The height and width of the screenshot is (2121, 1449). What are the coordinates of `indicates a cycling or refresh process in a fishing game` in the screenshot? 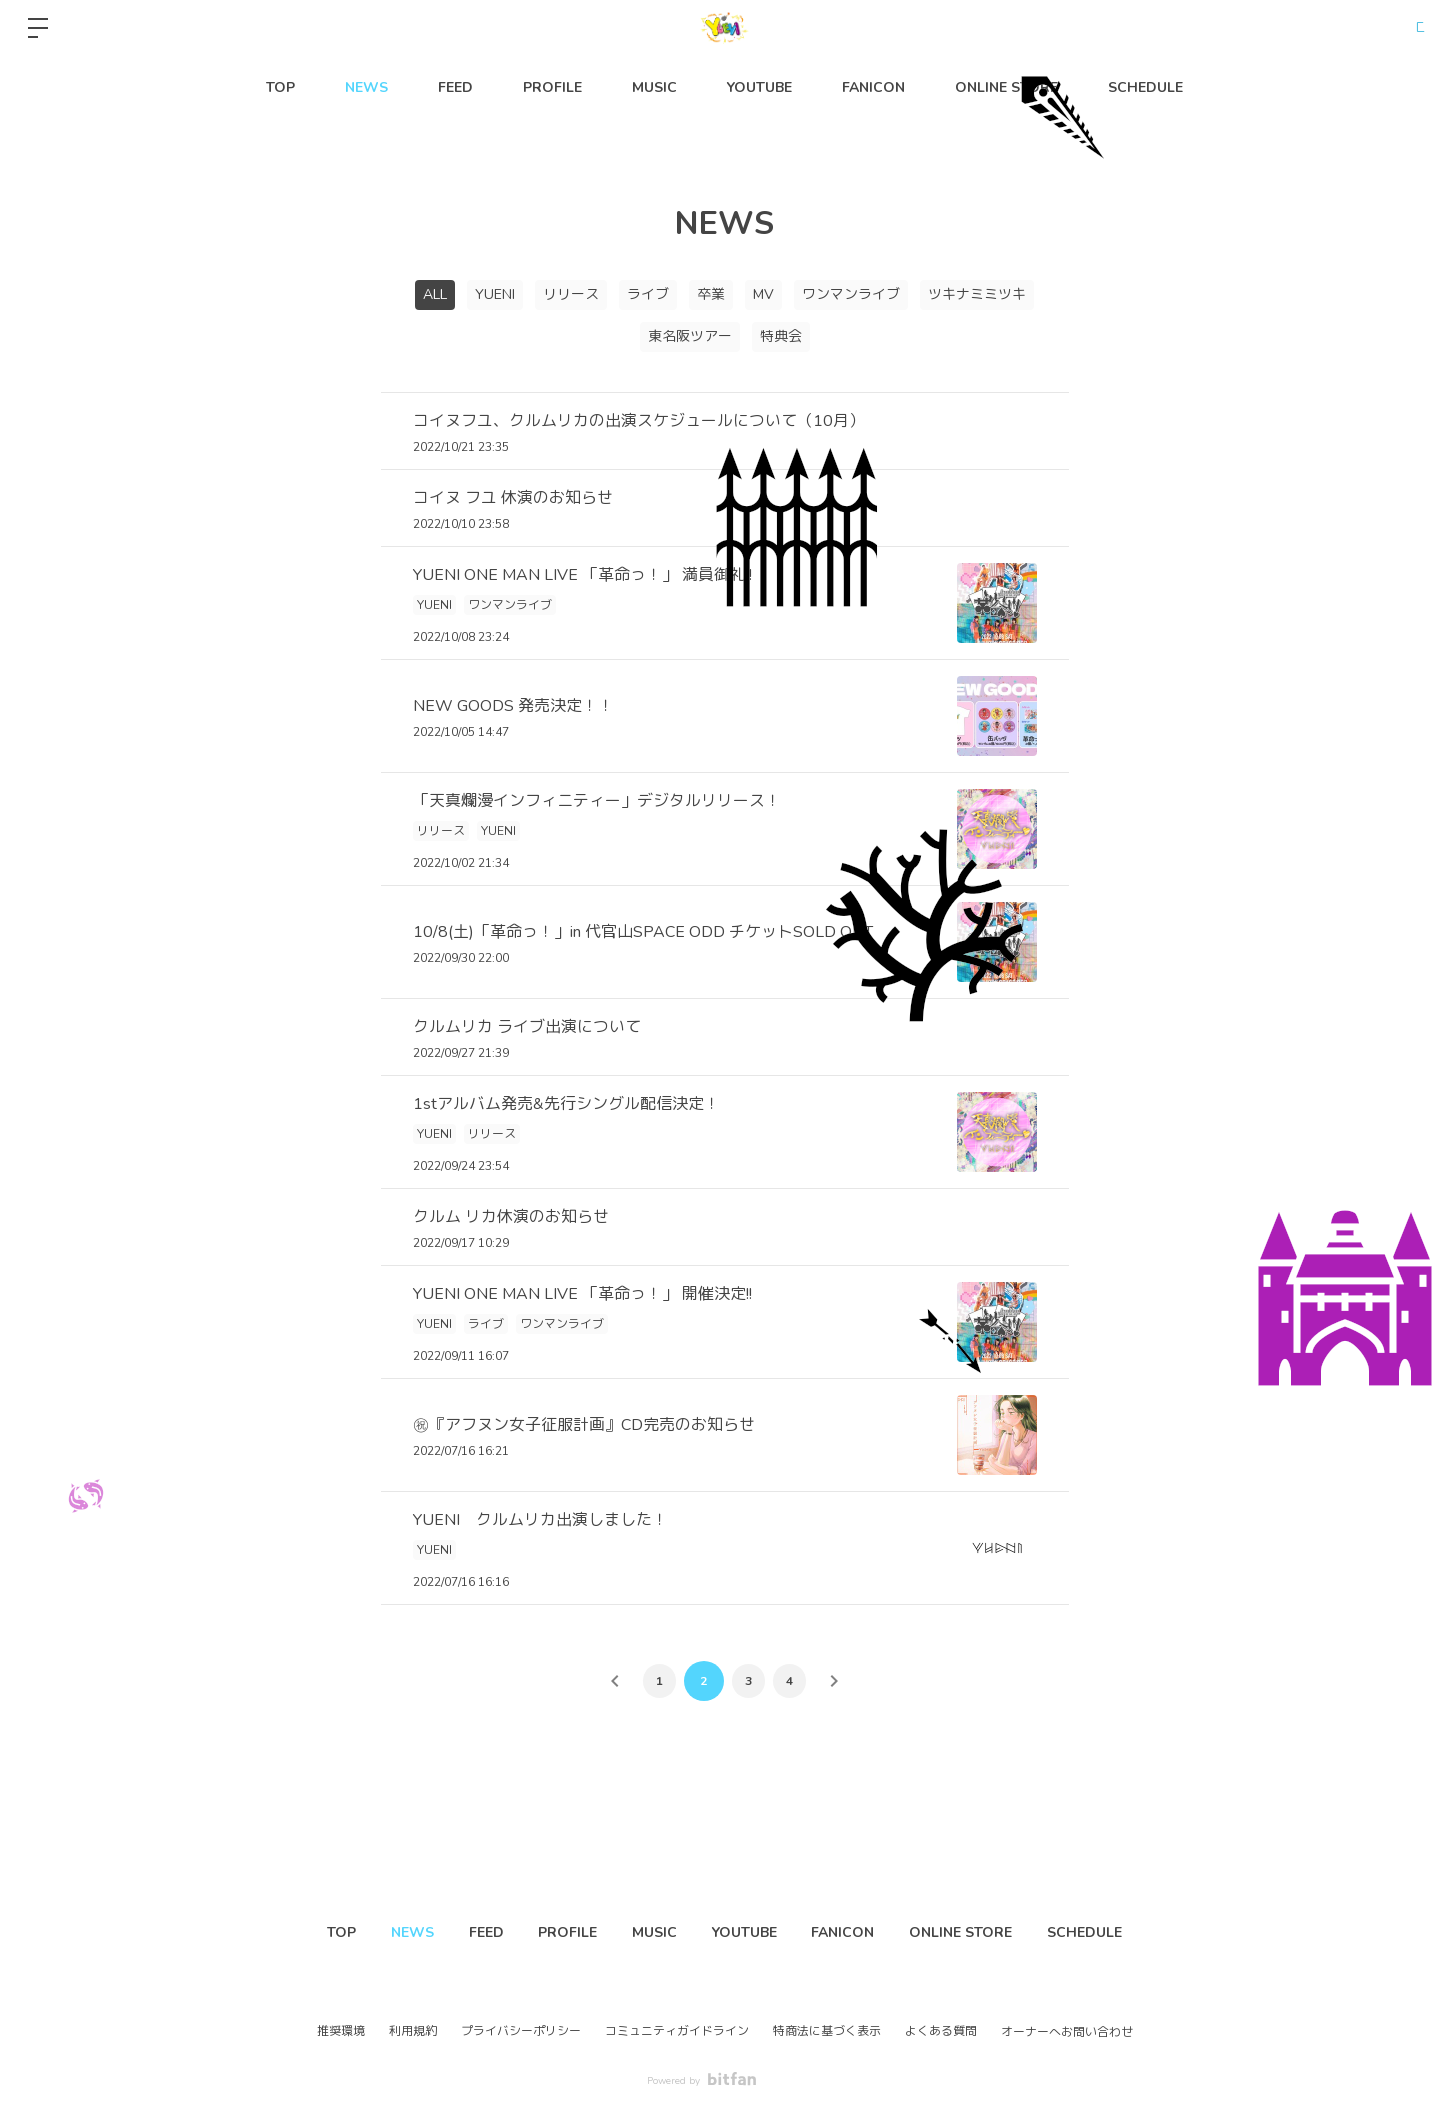 It's located at (86, 1496).